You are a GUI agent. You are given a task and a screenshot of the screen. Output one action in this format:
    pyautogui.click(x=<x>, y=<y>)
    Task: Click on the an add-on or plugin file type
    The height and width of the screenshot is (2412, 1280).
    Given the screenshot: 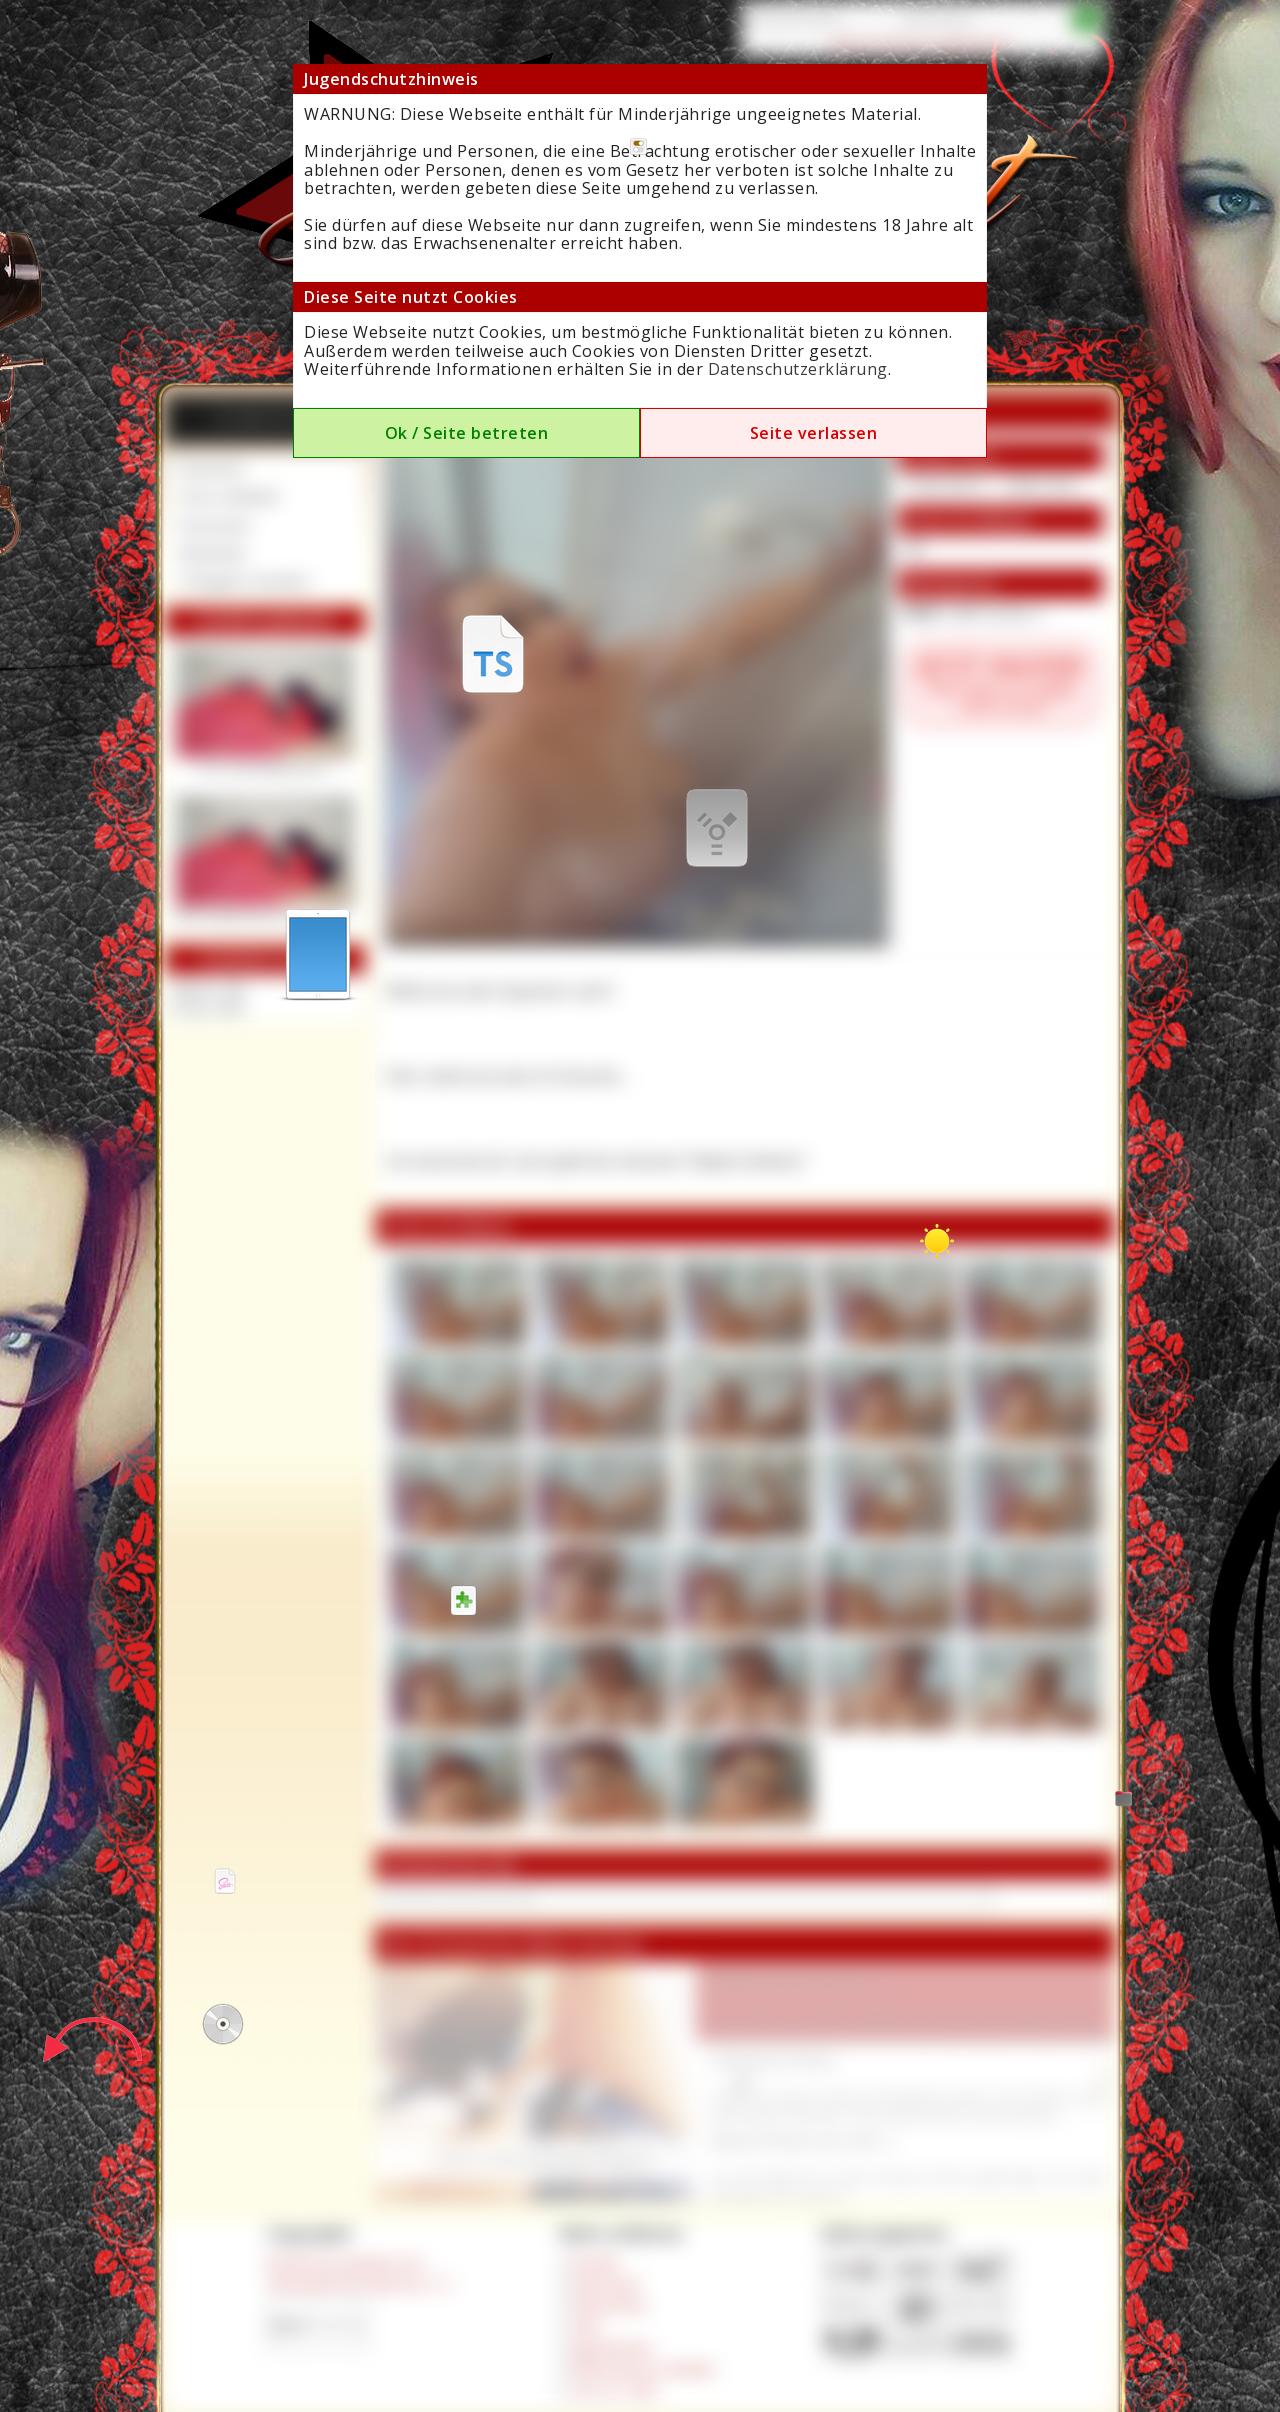 What is the action you would take?
    pyautogui.click(x=463, y=1600)
    